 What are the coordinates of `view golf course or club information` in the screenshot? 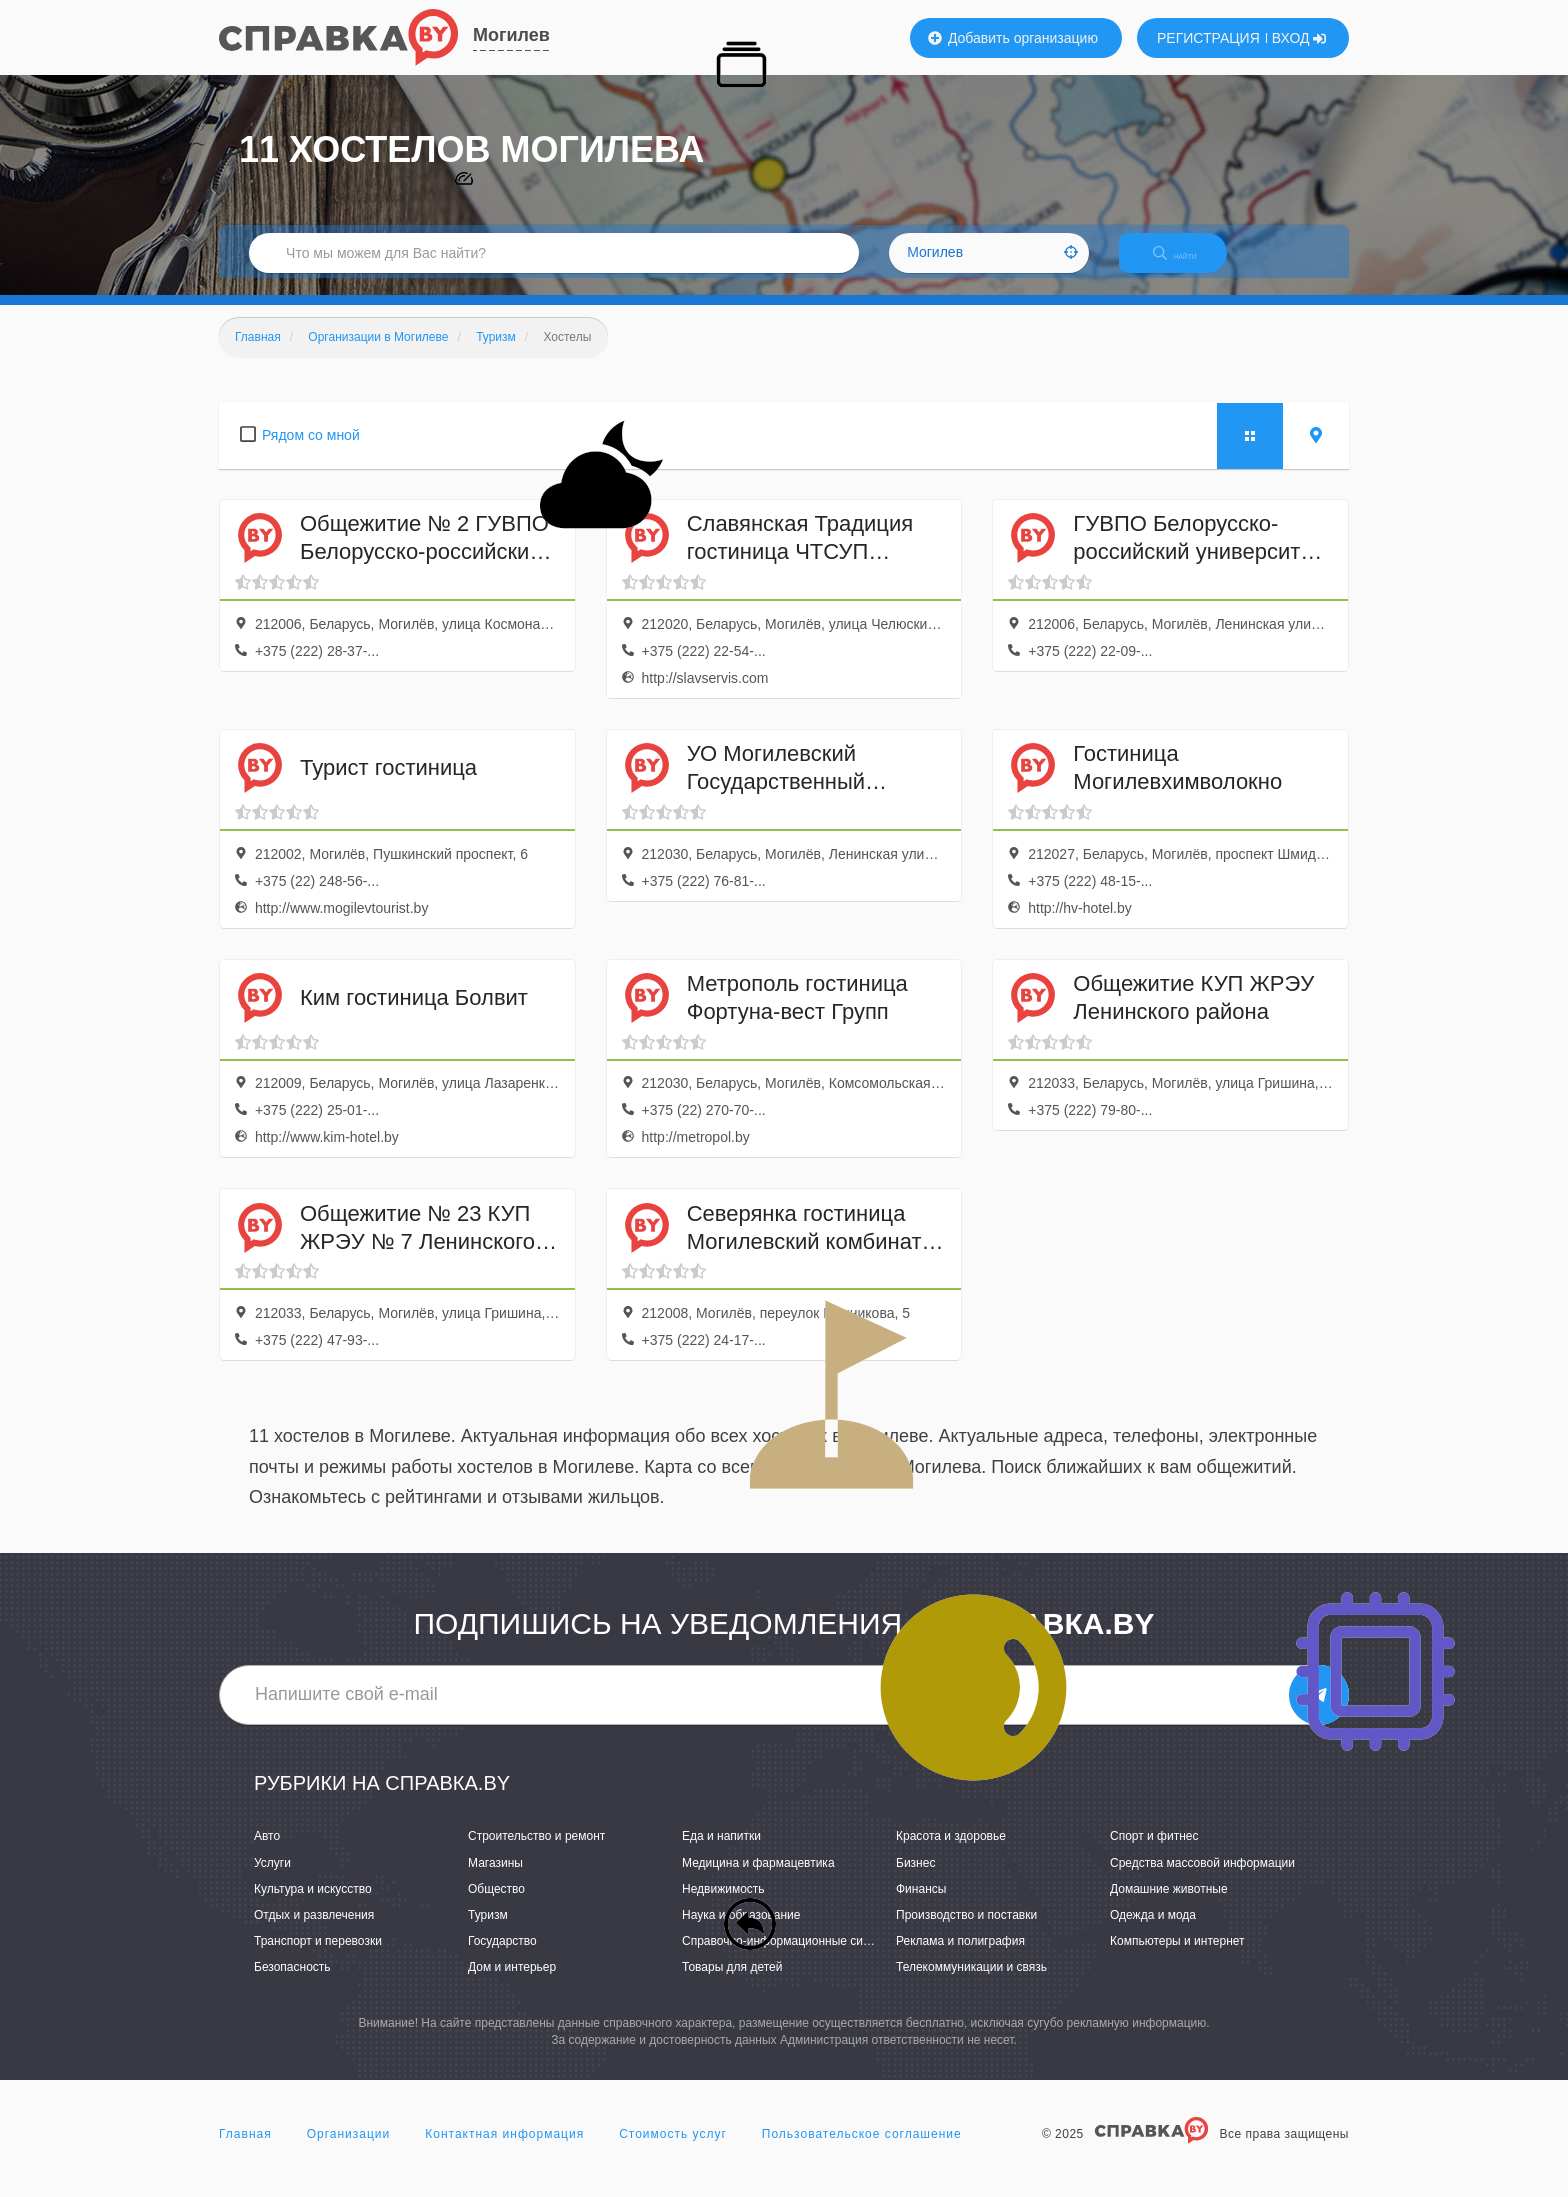 It's located at (831, 1394).